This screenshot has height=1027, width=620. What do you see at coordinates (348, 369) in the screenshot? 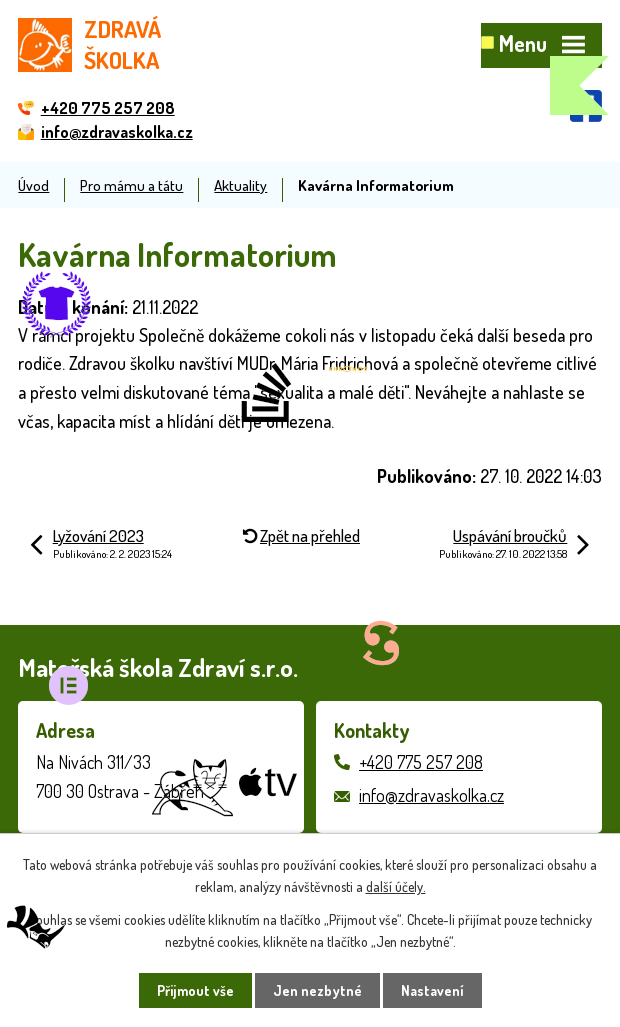
I see `khronos group company logo` at bounding box center [348, 369].